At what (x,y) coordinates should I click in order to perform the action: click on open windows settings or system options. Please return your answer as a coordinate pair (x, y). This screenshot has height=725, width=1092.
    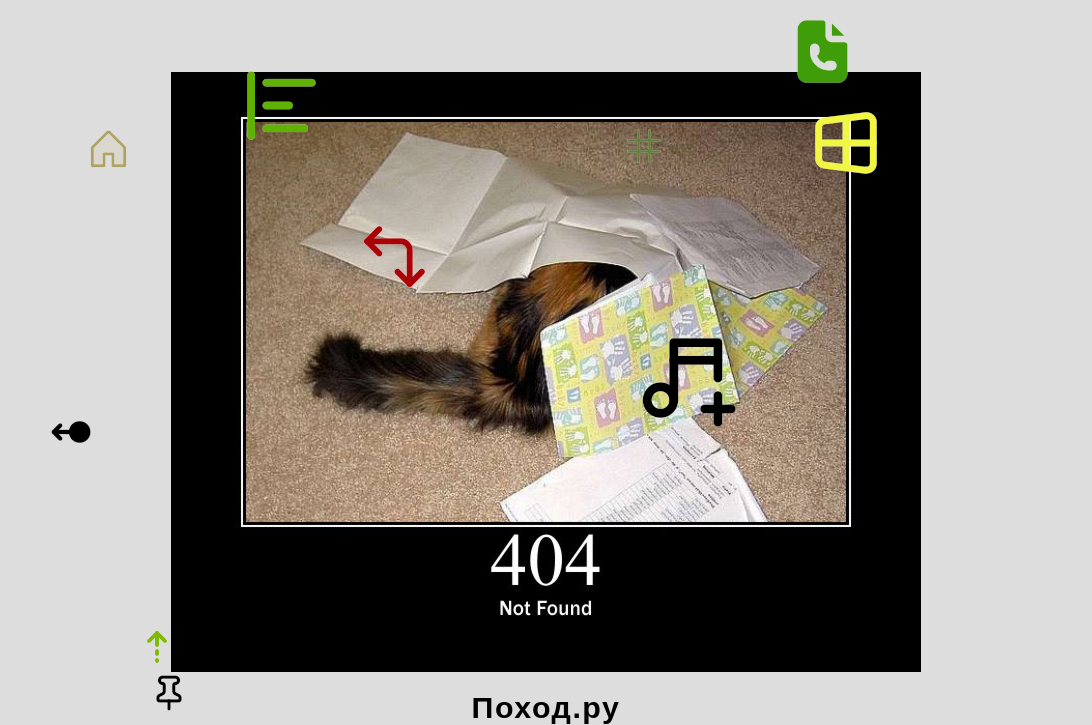
    Looking at the image, I should click on (846, 143).